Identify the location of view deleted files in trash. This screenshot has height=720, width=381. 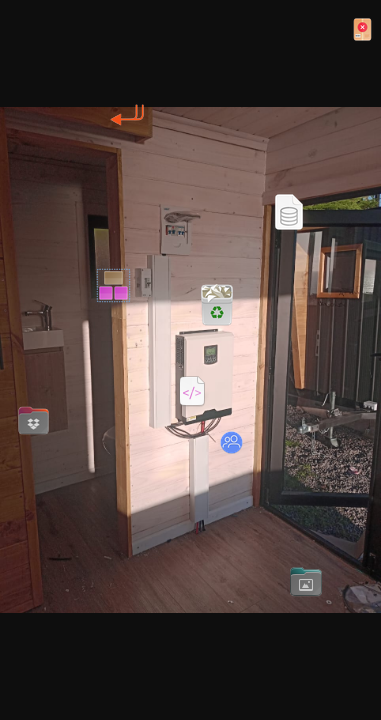
(217, 305).